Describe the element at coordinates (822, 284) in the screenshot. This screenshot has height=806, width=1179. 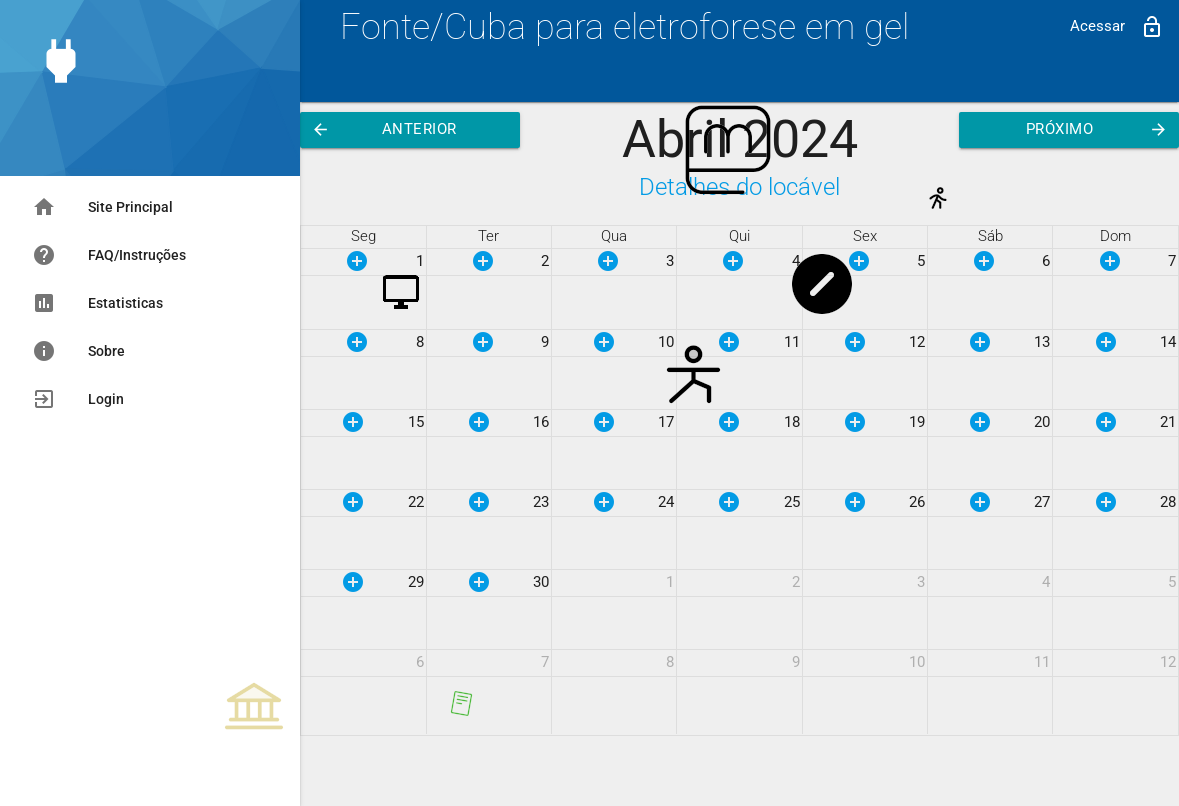
I see `indicates a blocked or prohibited action` at that location.